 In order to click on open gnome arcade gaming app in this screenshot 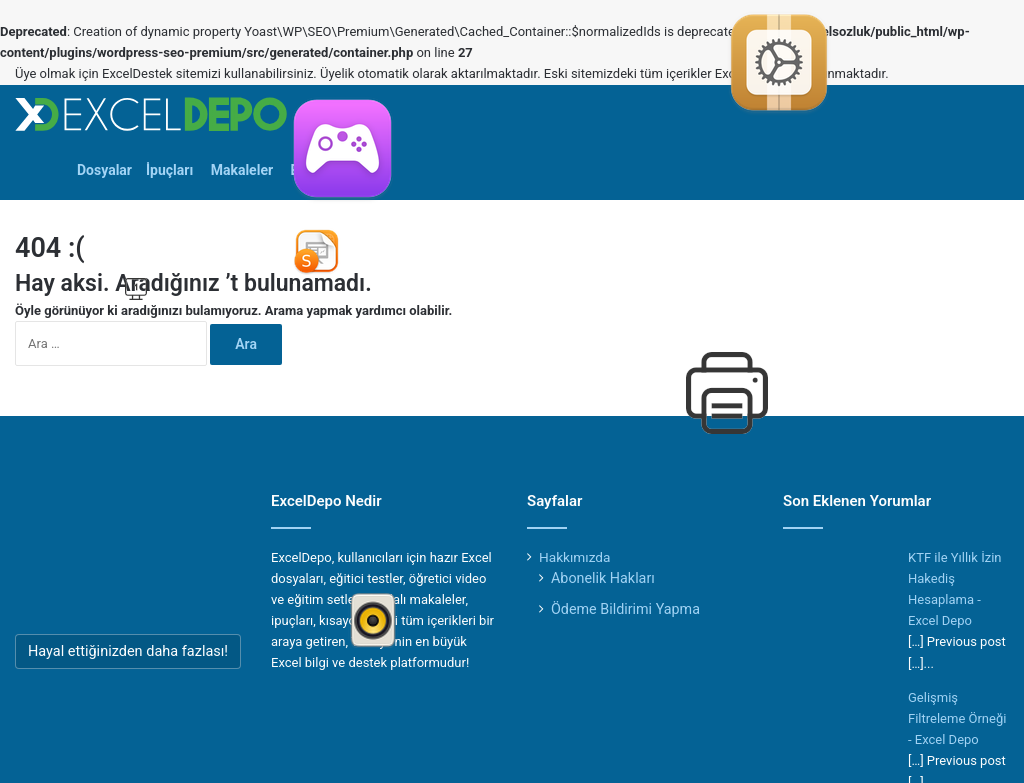, I will do `click(342, 148)`.